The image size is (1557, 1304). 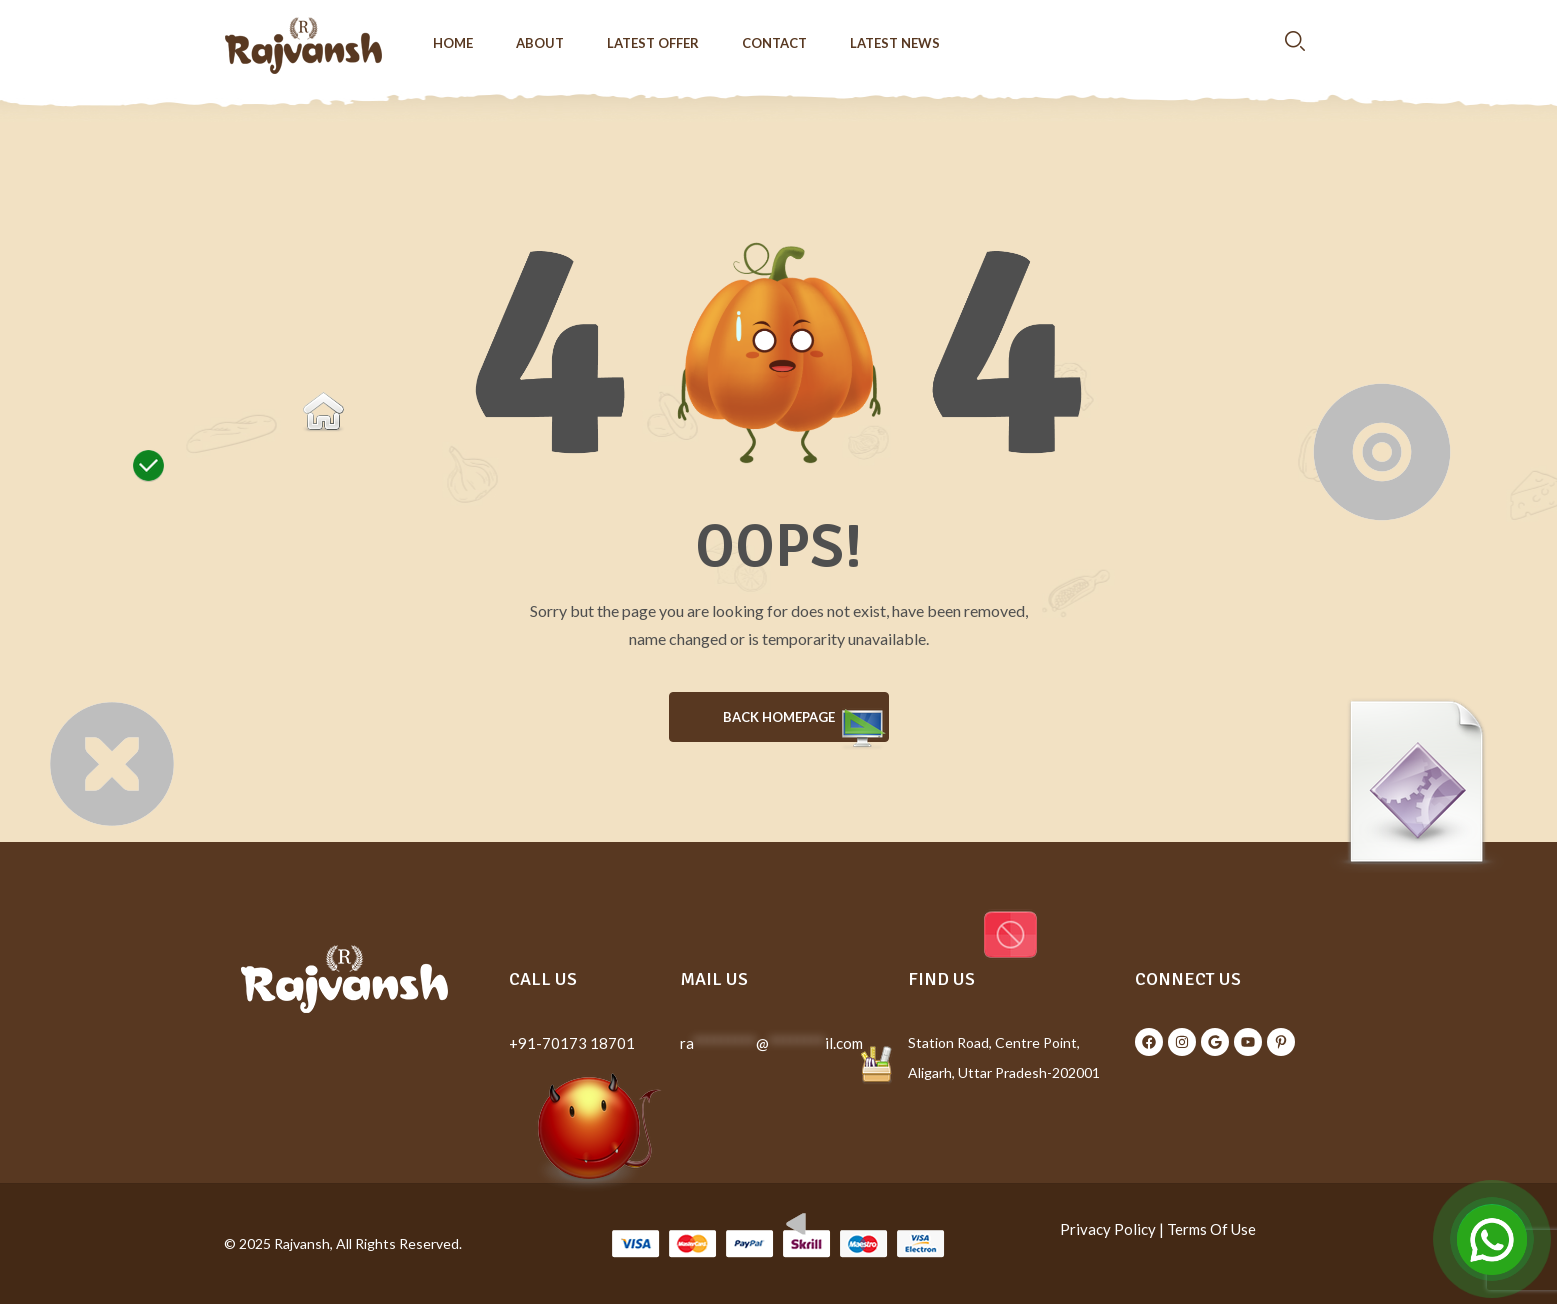 What do you see at coordinates (877, 1065) in the screenshot?
I see `access miscellaneous or uncategorized applications` at bounding box center [877, 1065].